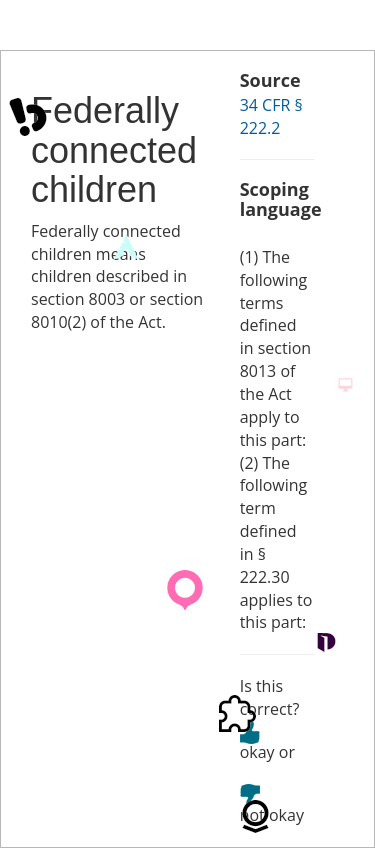  What do you see at coordinates (28, 117) in the screenshot?
I see `open the Bukalapak app` at bounding box center [28, 117].